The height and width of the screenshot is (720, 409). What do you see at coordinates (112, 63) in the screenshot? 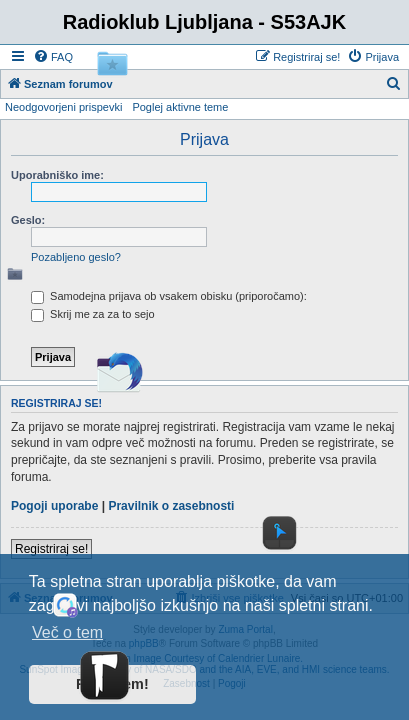
I see `open your bookmarked files folder` at bounding box center [112, 63].